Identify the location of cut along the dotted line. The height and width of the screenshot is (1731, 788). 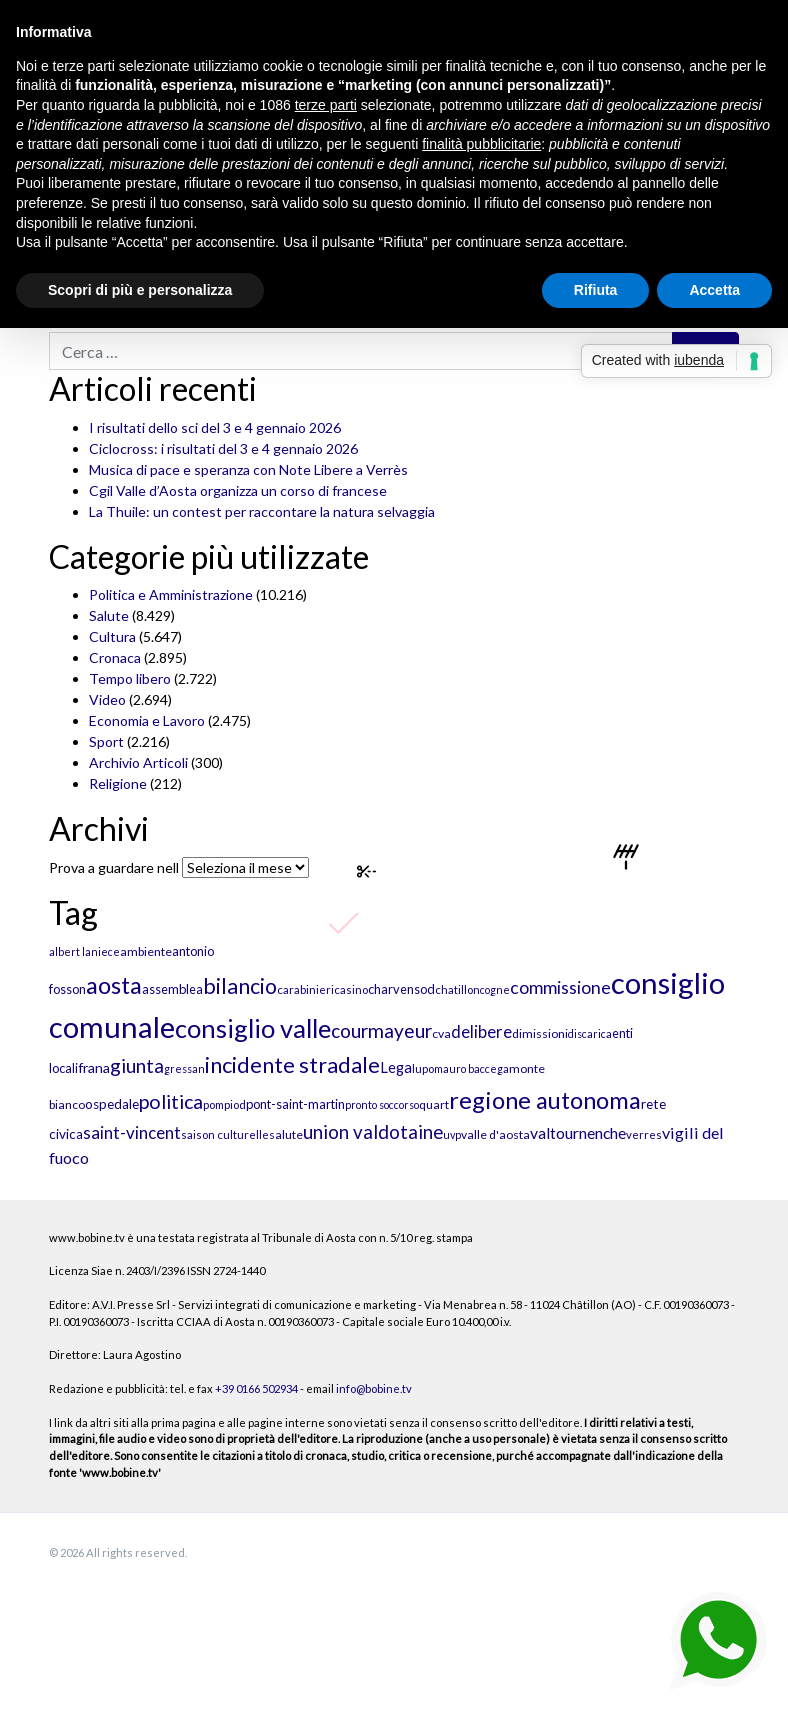
(366, 871).